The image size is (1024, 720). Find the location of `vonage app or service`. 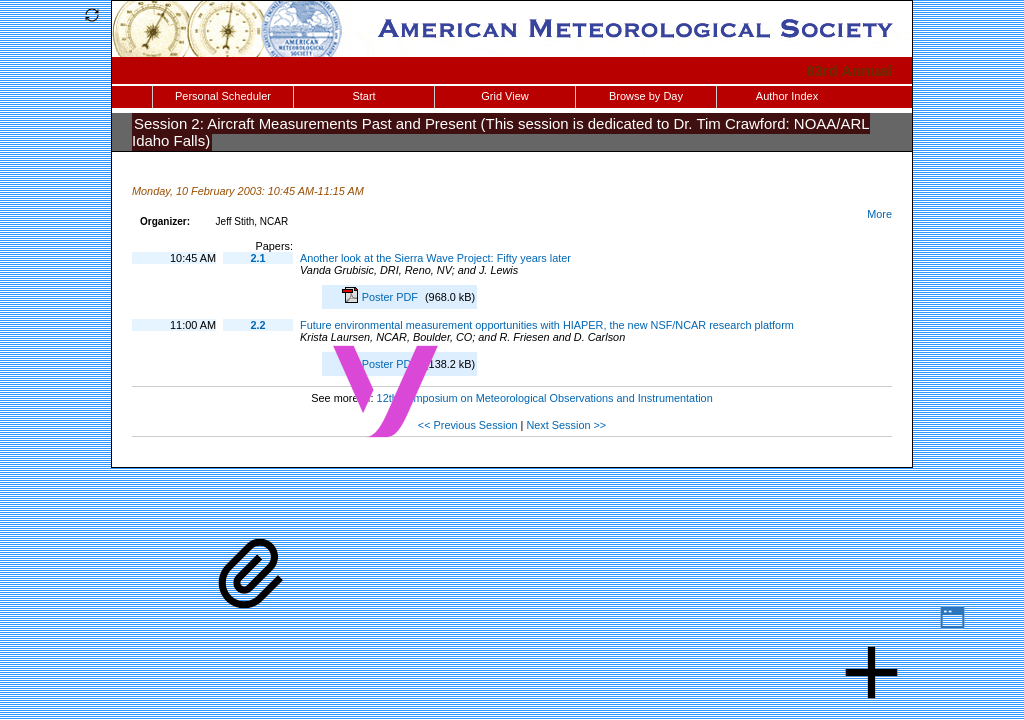

vonage app or service is located at coordinates (385, 391).